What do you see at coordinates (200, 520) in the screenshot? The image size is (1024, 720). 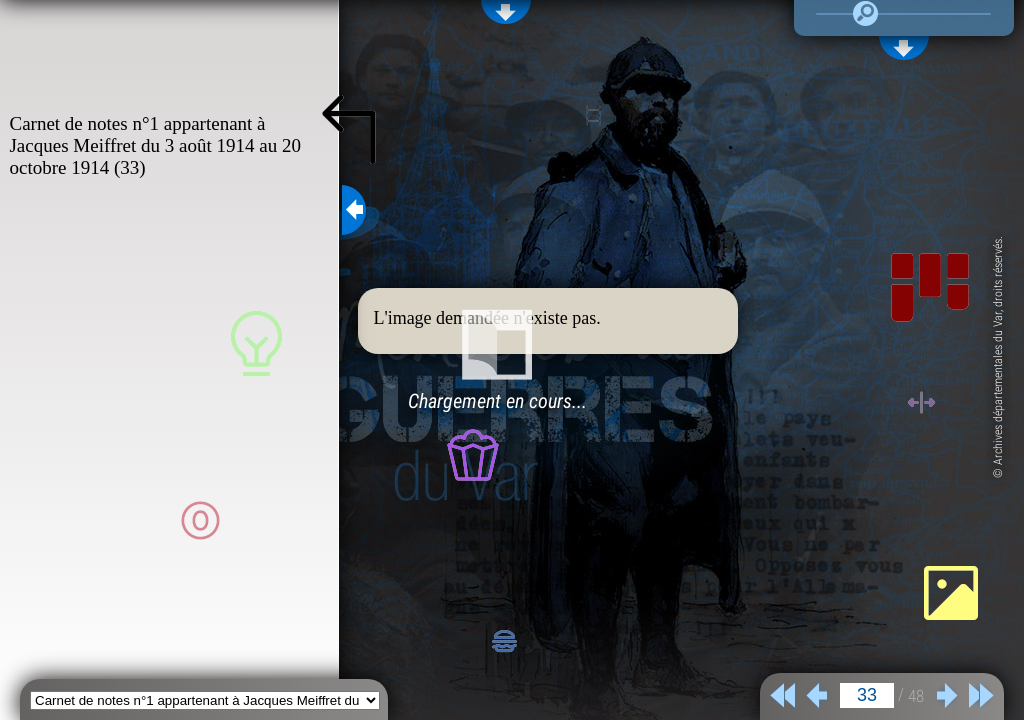 I see `indicates zero items or notifications` at bounding box center [200, 520].